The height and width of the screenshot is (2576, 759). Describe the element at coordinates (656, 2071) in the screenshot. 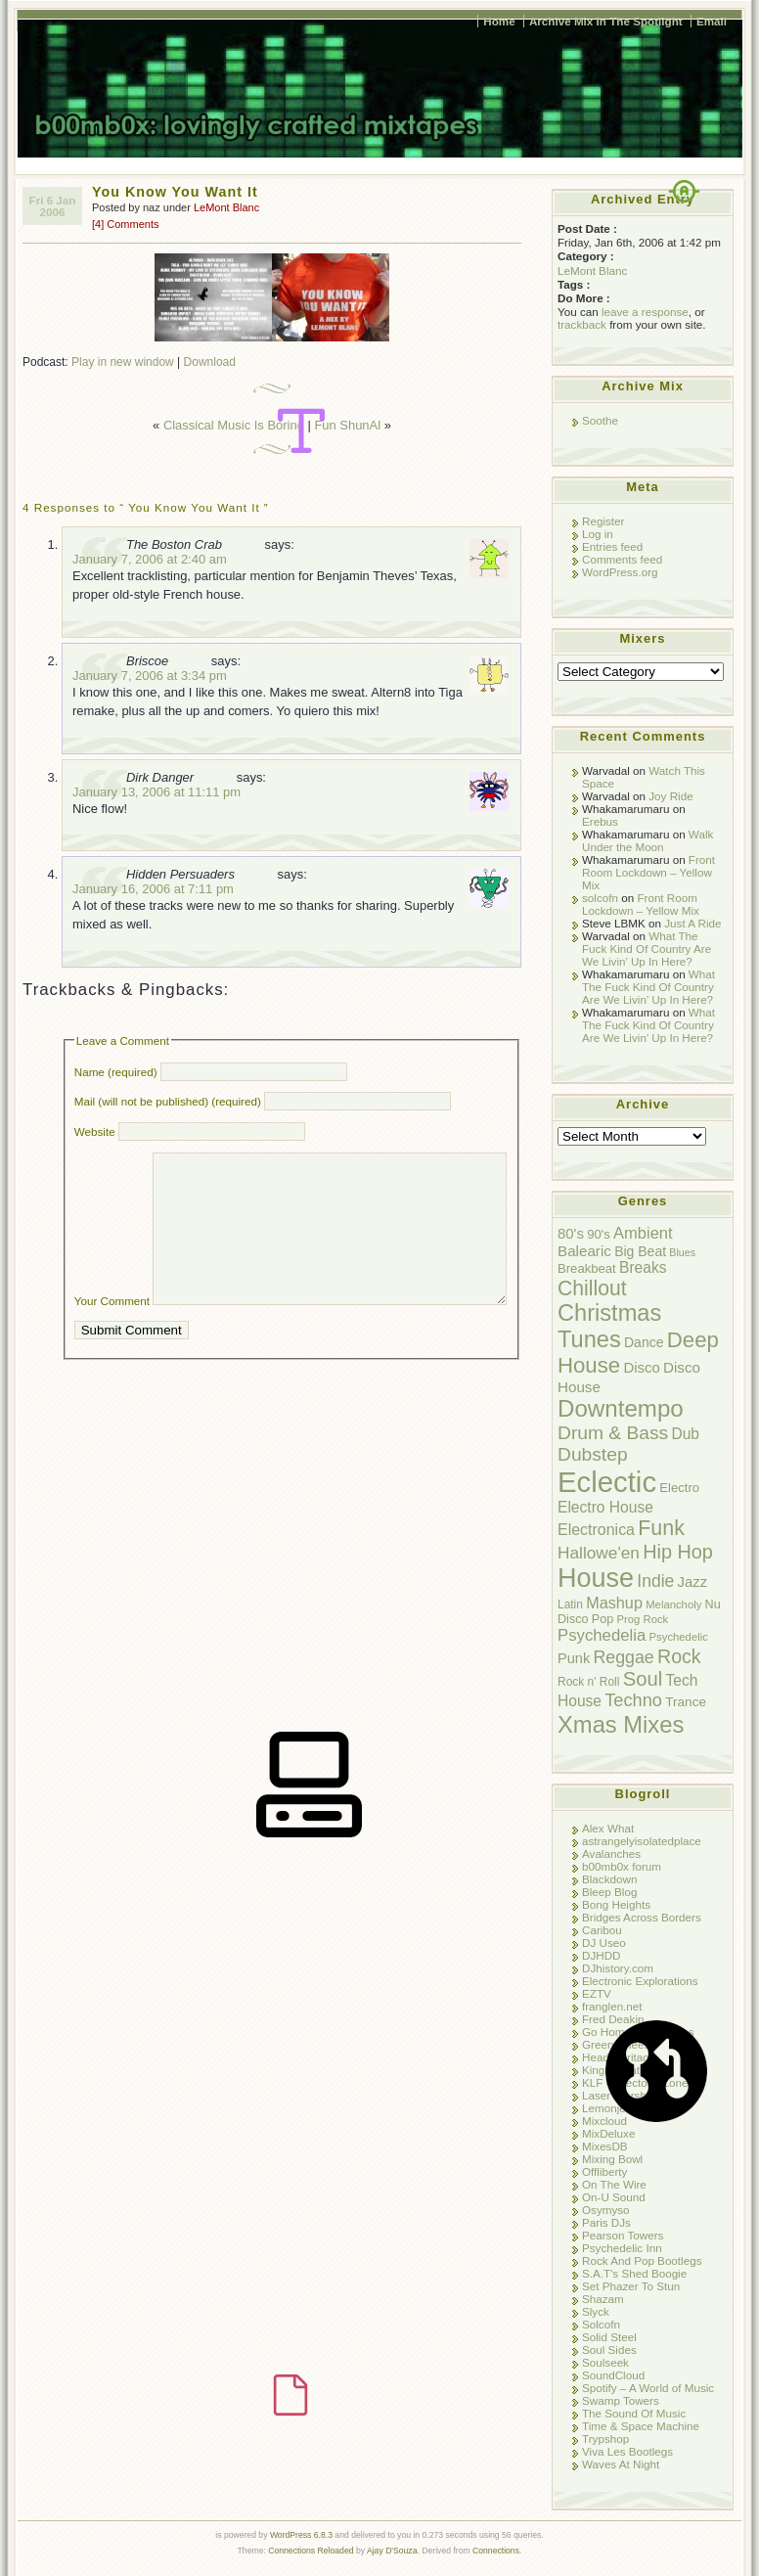

I see `view open pull request in activity feed` at that location.